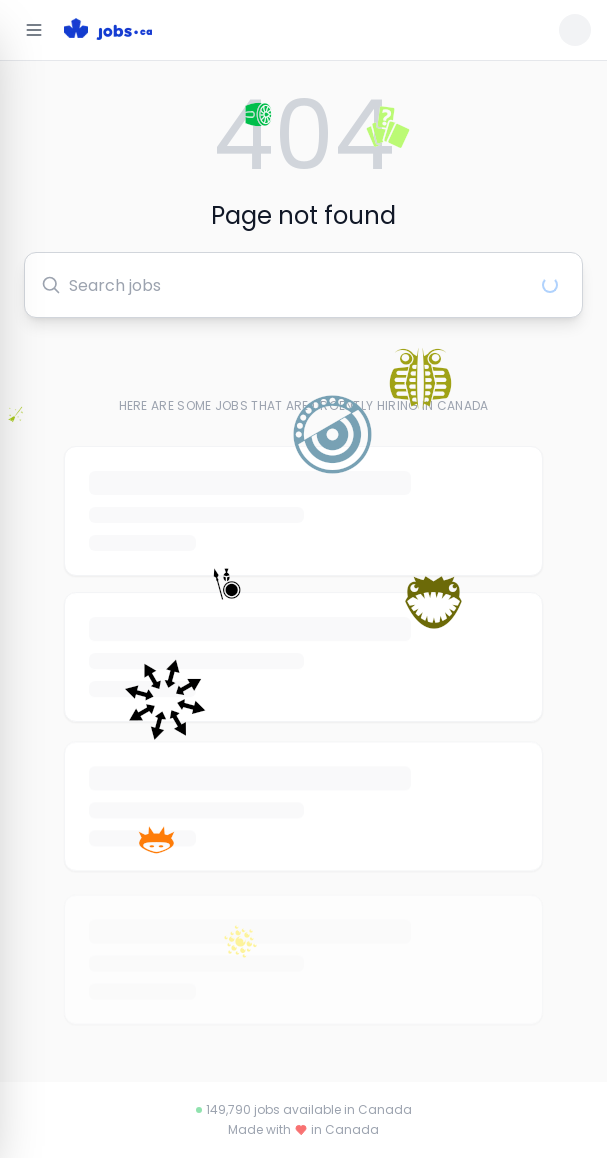 This screenshot has height=1158, width=607. I want to click on select spartan warrior class or faction, so click(225, 583).